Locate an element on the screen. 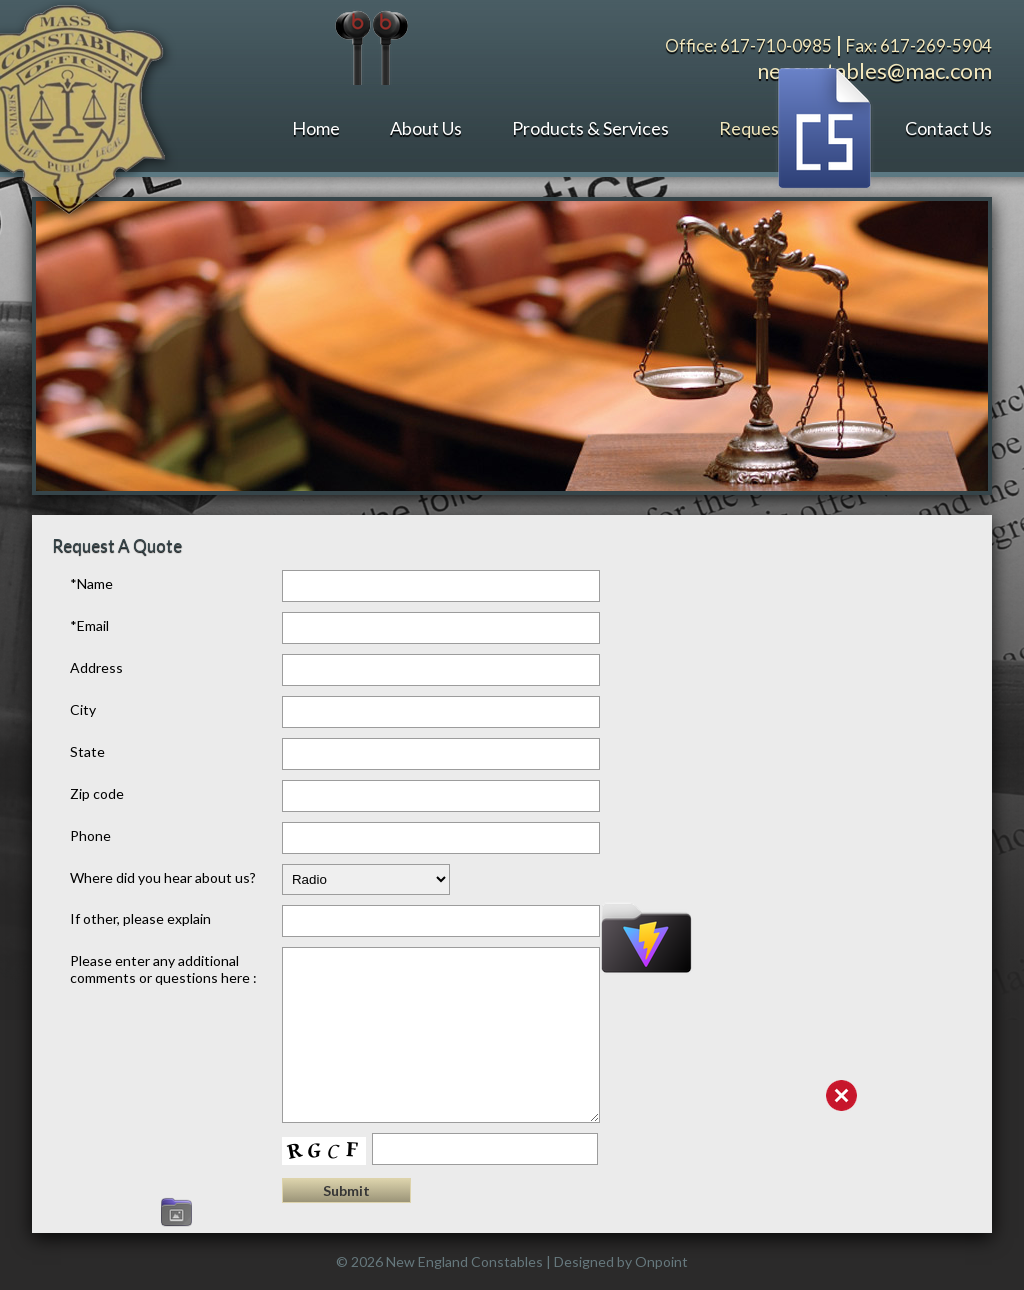 The width and height of the screenshot is (1024, 1290). cancel the current action is located at coordinates (841, 1095).